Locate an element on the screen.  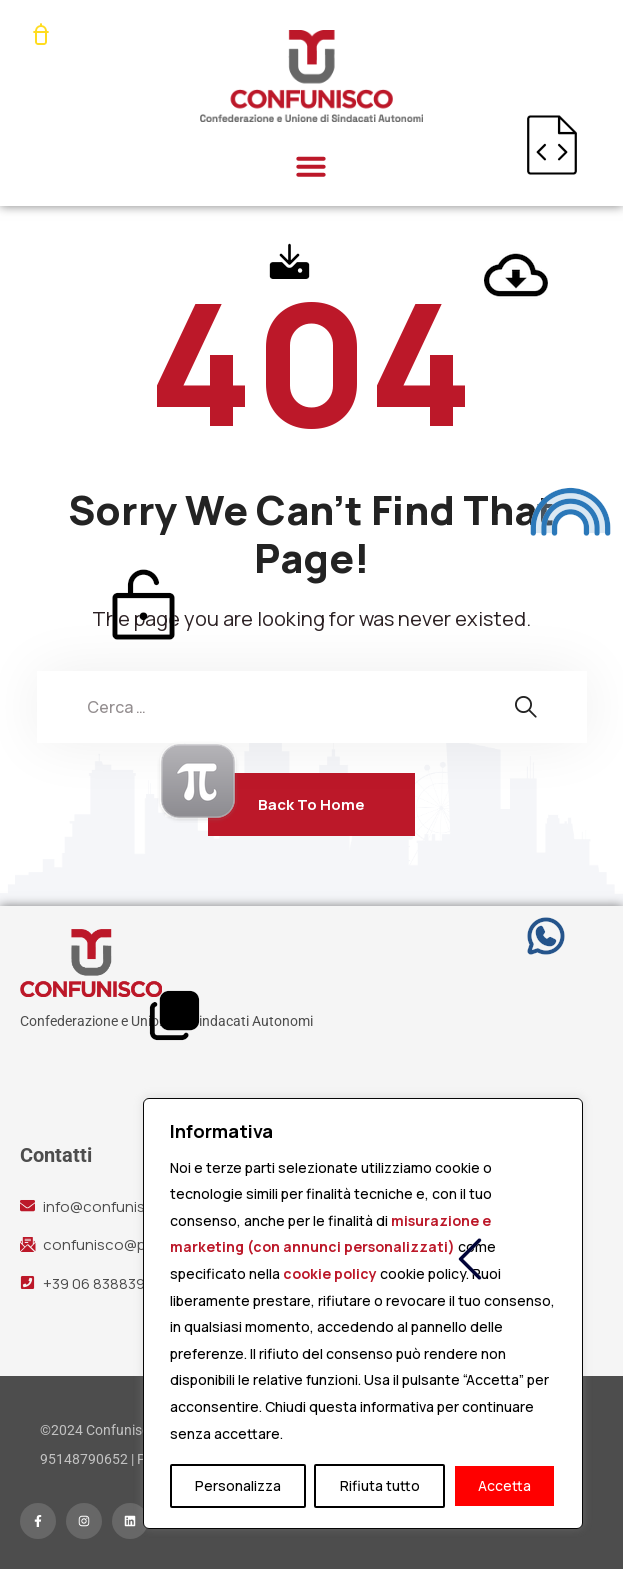
open WhatsApp messaging app is located at coordinates (546, 936).